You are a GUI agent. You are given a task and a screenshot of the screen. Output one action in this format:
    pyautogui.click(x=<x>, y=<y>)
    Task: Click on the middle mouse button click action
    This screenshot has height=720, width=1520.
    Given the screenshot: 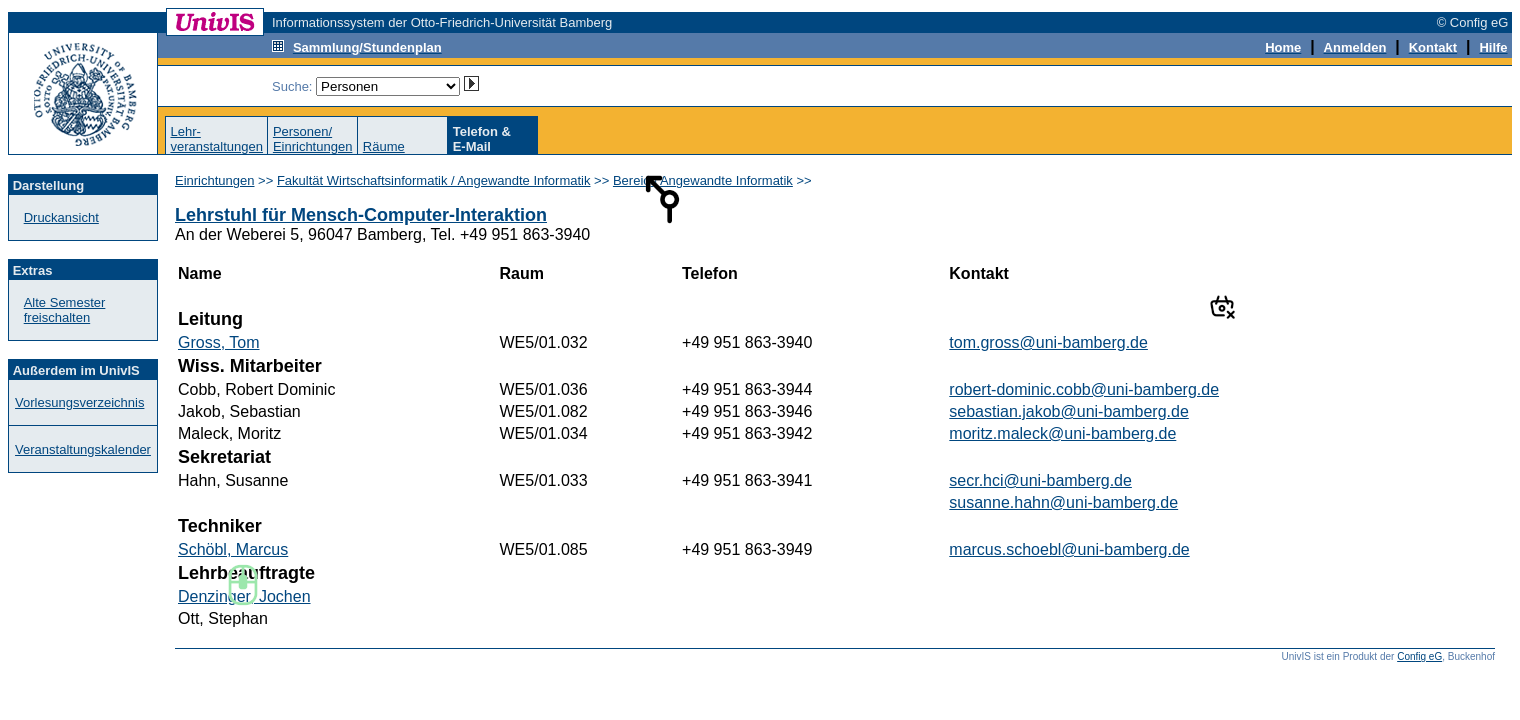 What is the action you would take?
    pyautogui.click(x=243, y=585)
    